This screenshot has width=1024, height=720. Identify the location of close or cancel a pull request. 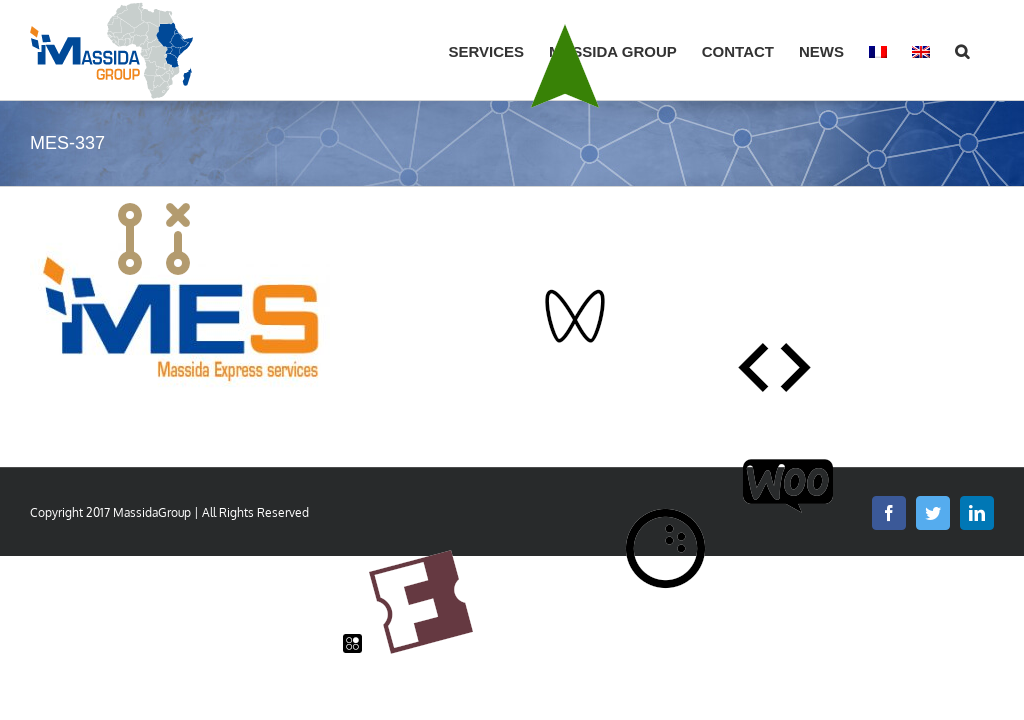
(154, 239).